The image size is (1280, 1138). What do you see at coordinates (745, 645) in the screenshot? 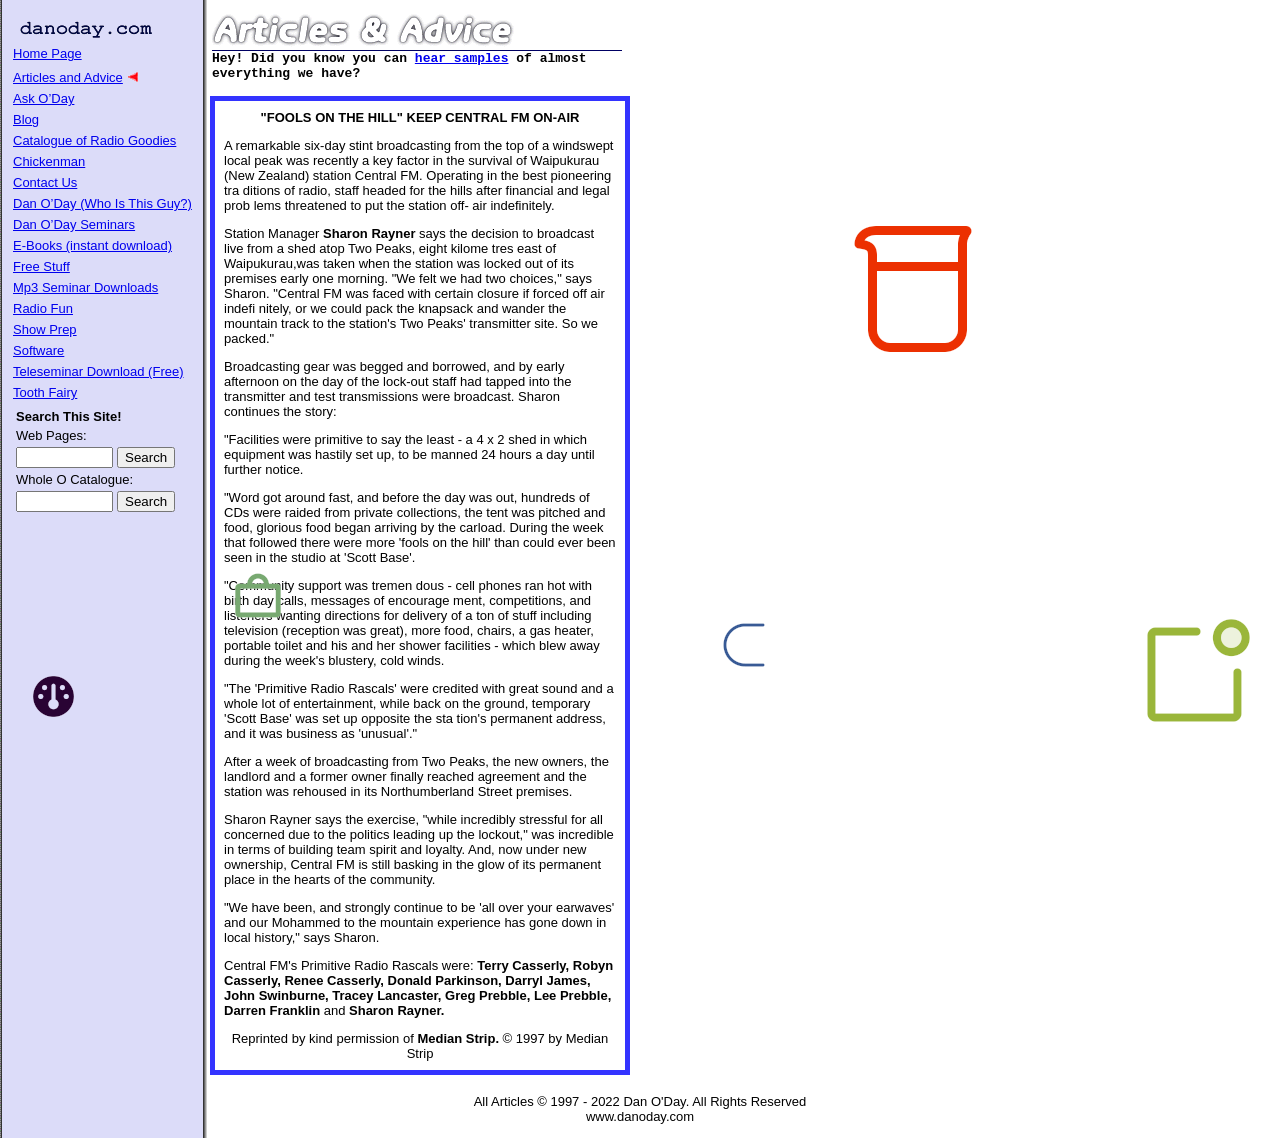
I see `indicates a proper subset relationship in mathematical notation` at bounding box center [745, 645].